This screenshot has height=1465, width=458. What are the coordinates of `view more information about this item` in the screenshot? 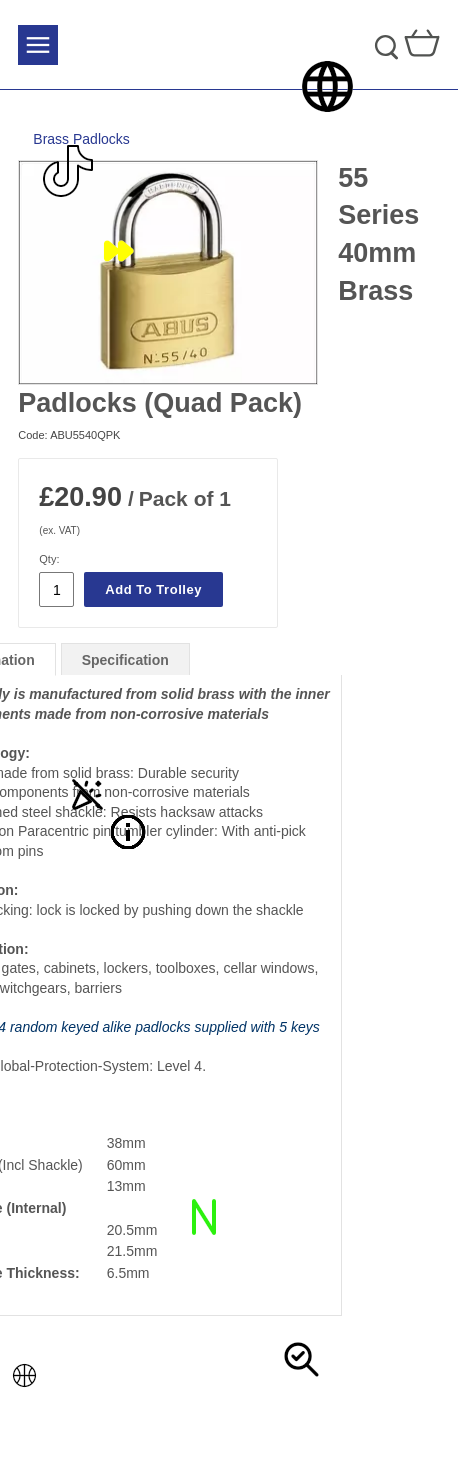 It's located at (128, 832).